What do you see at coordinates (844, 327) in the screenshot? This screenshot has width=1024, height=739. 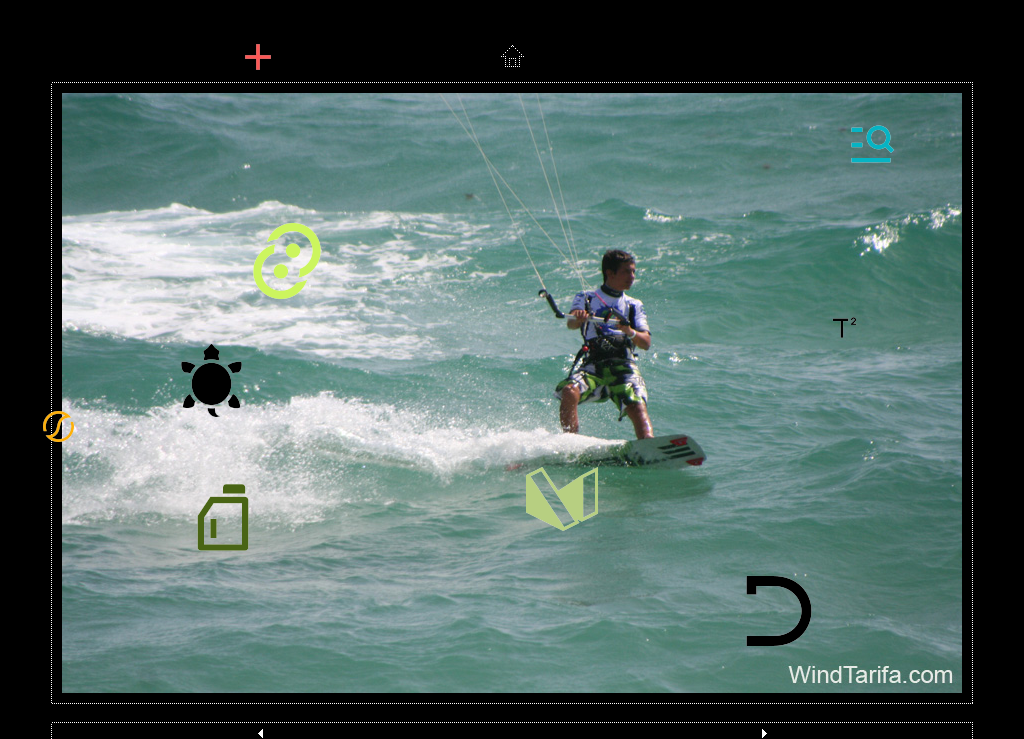 I see `format text as superscript` at bounding box center [844, 327].